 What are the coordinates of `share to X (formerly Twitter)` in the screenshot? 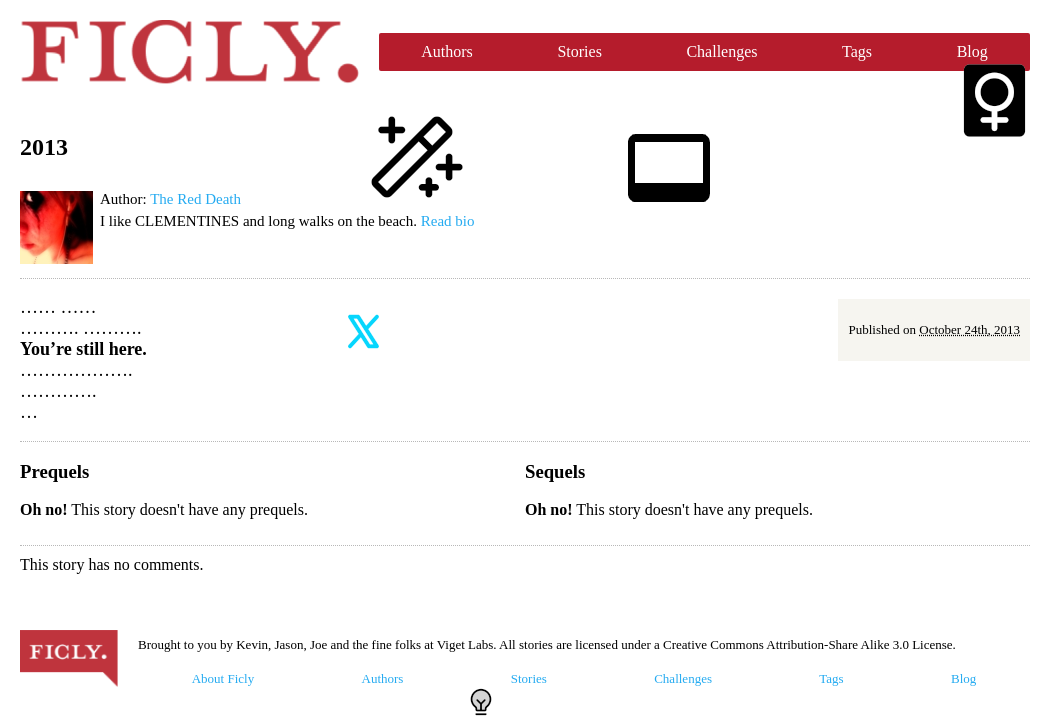 It's located at (363, 331).